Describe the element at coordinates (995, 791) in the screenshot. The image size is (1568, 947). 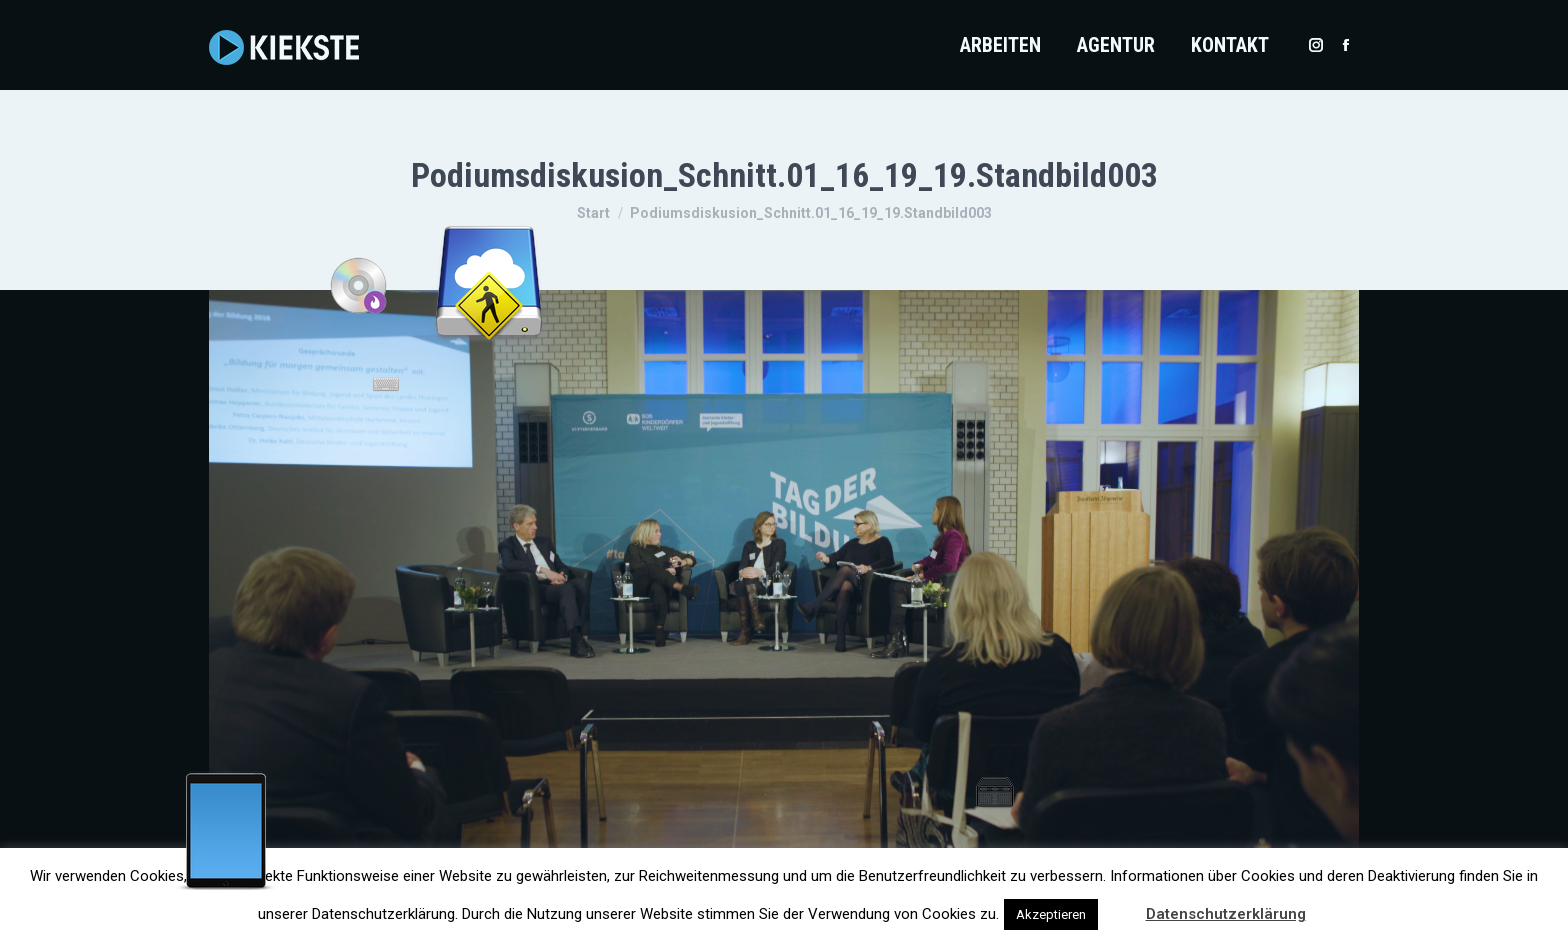
I see `access xserve in sidebar` at that location.